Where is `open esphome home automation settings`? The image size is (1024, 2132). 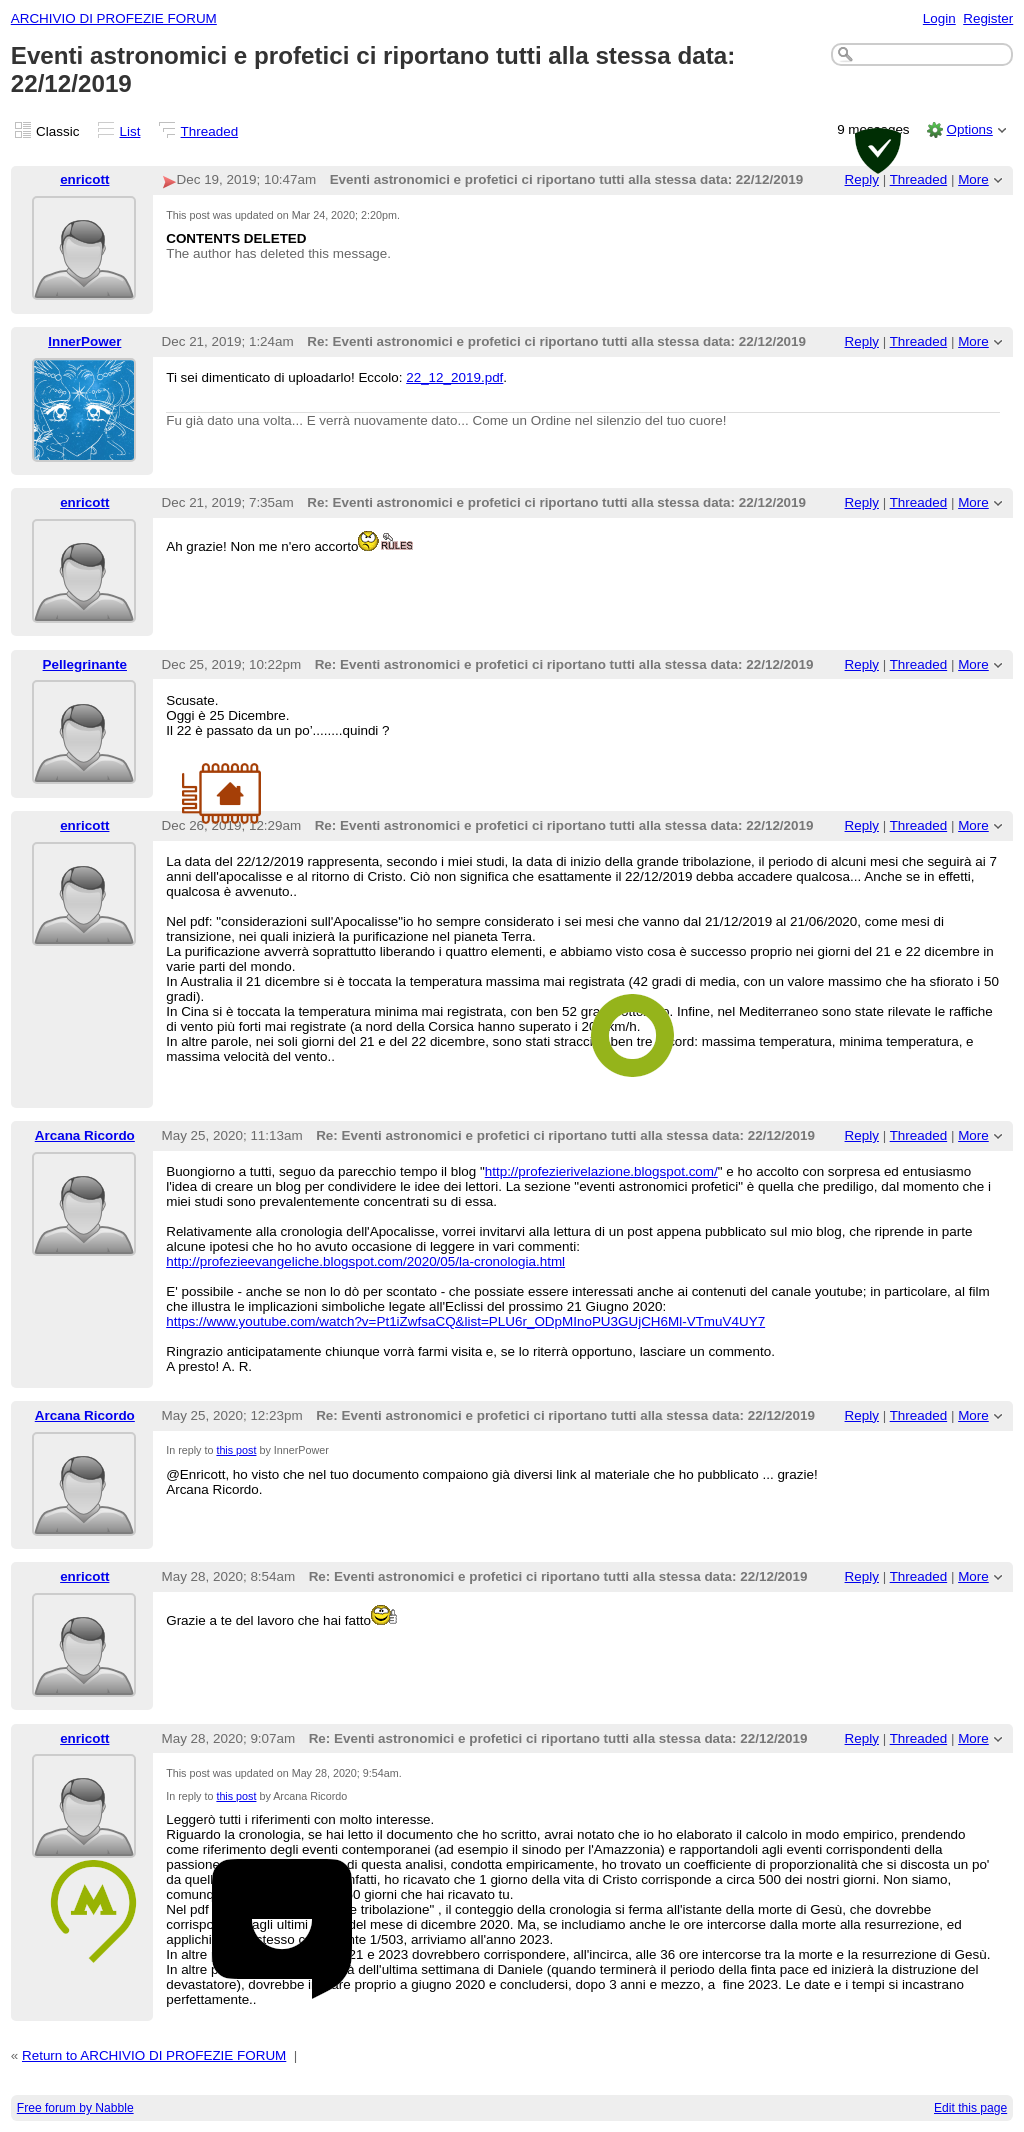
open esphome home automation settings is located at coordinates (221, 793).